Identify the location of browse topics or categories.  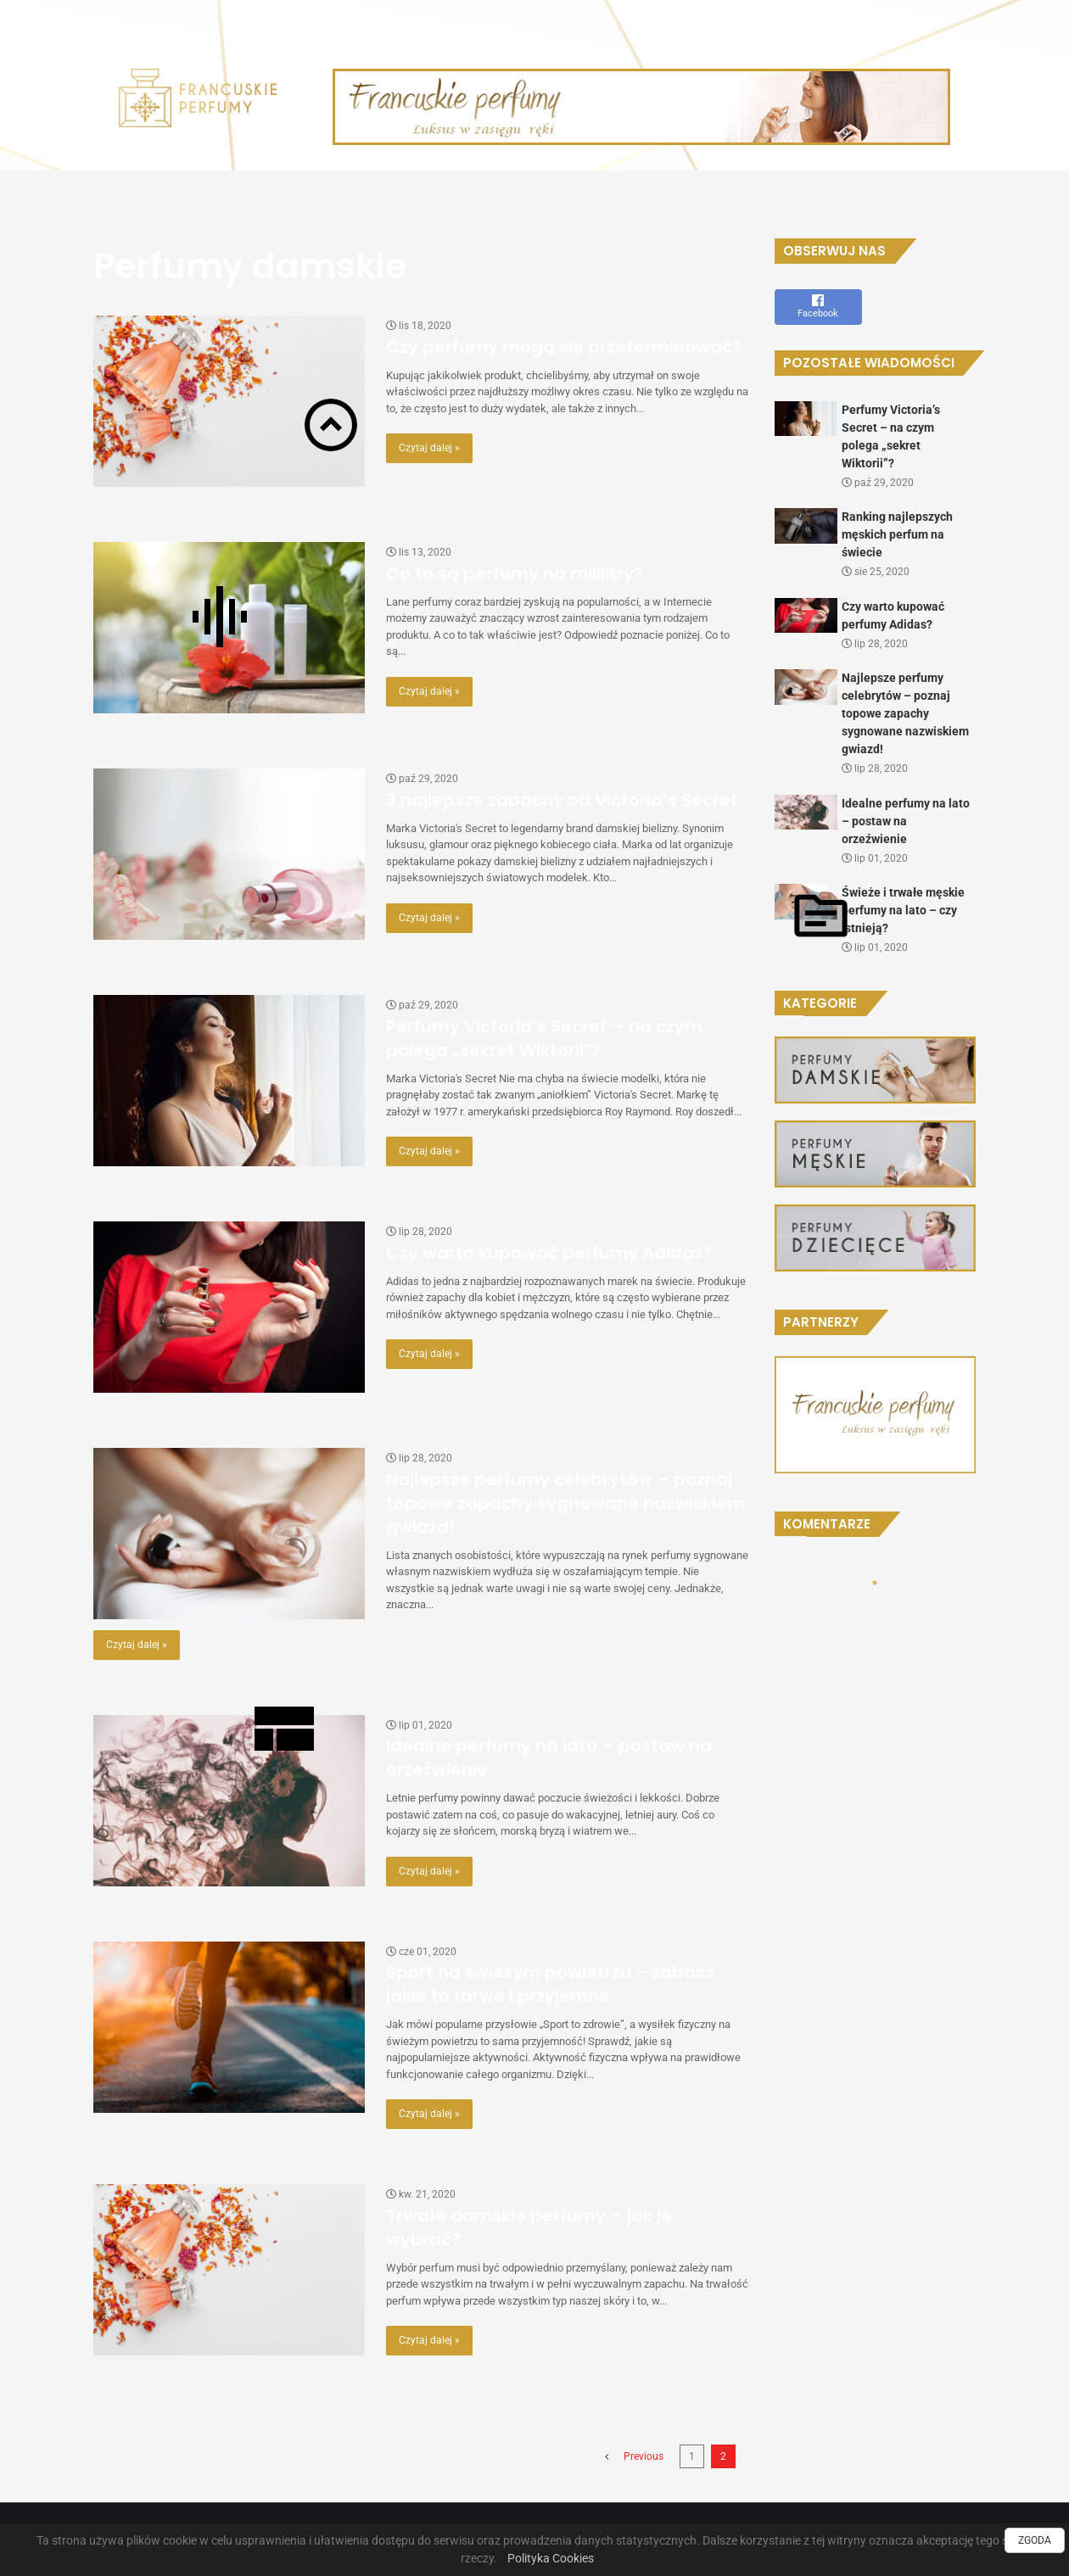
(820, 915).